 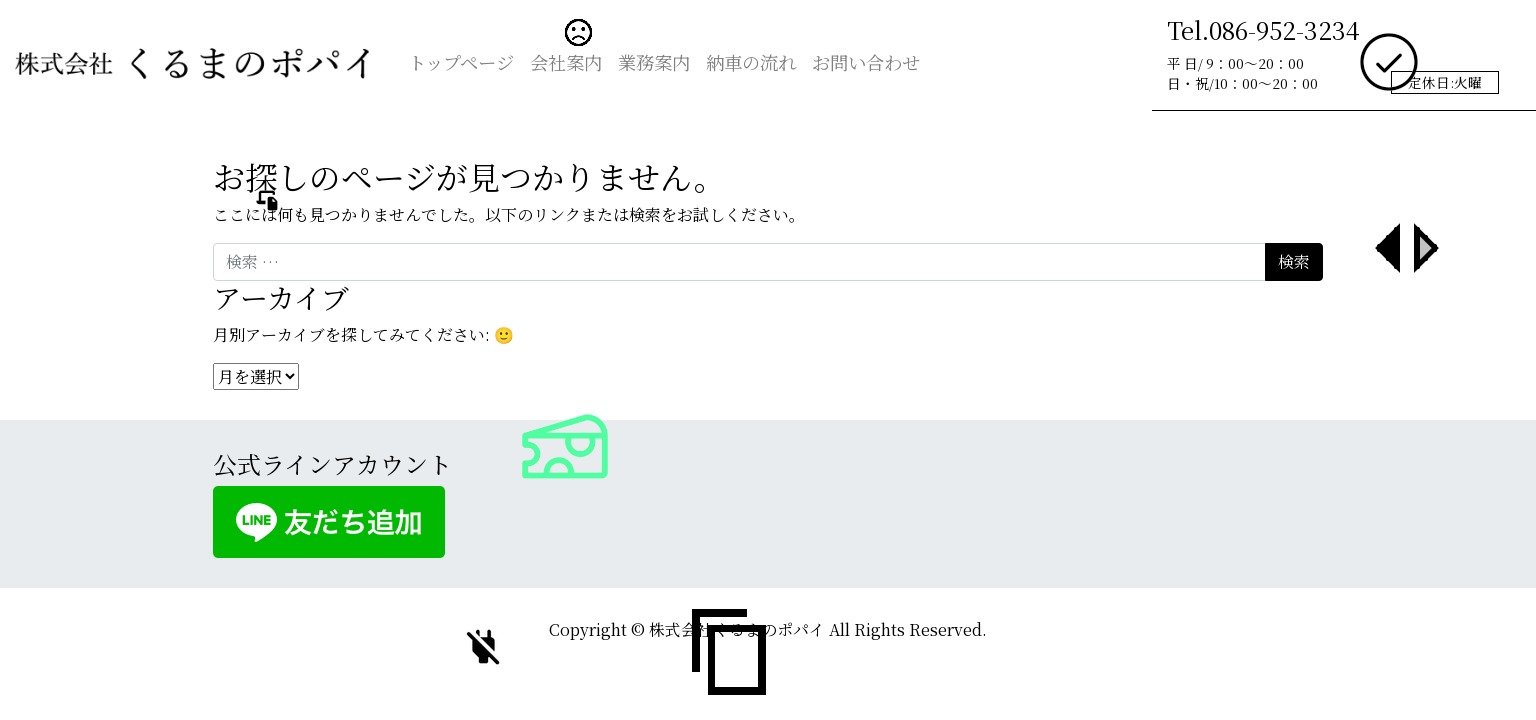 I want to click on copy to clipboard, so click(x=731, y=652).